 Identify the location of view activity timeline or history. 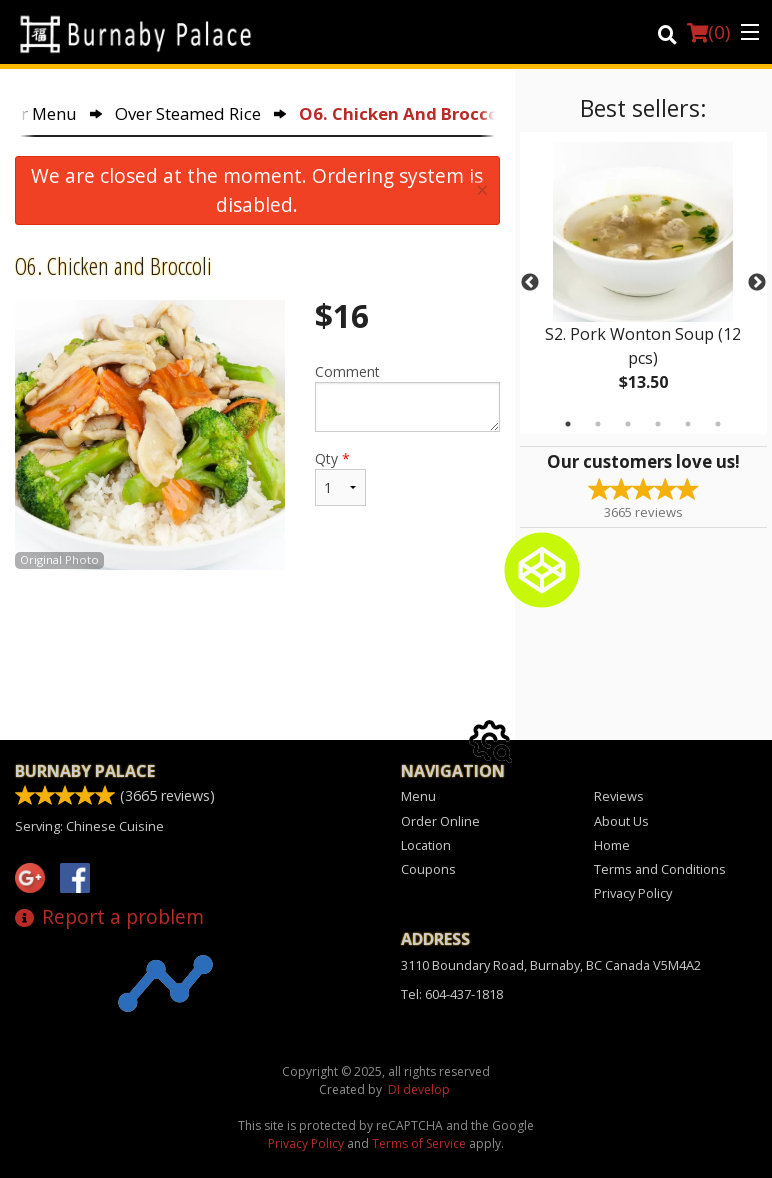
(165, 983).